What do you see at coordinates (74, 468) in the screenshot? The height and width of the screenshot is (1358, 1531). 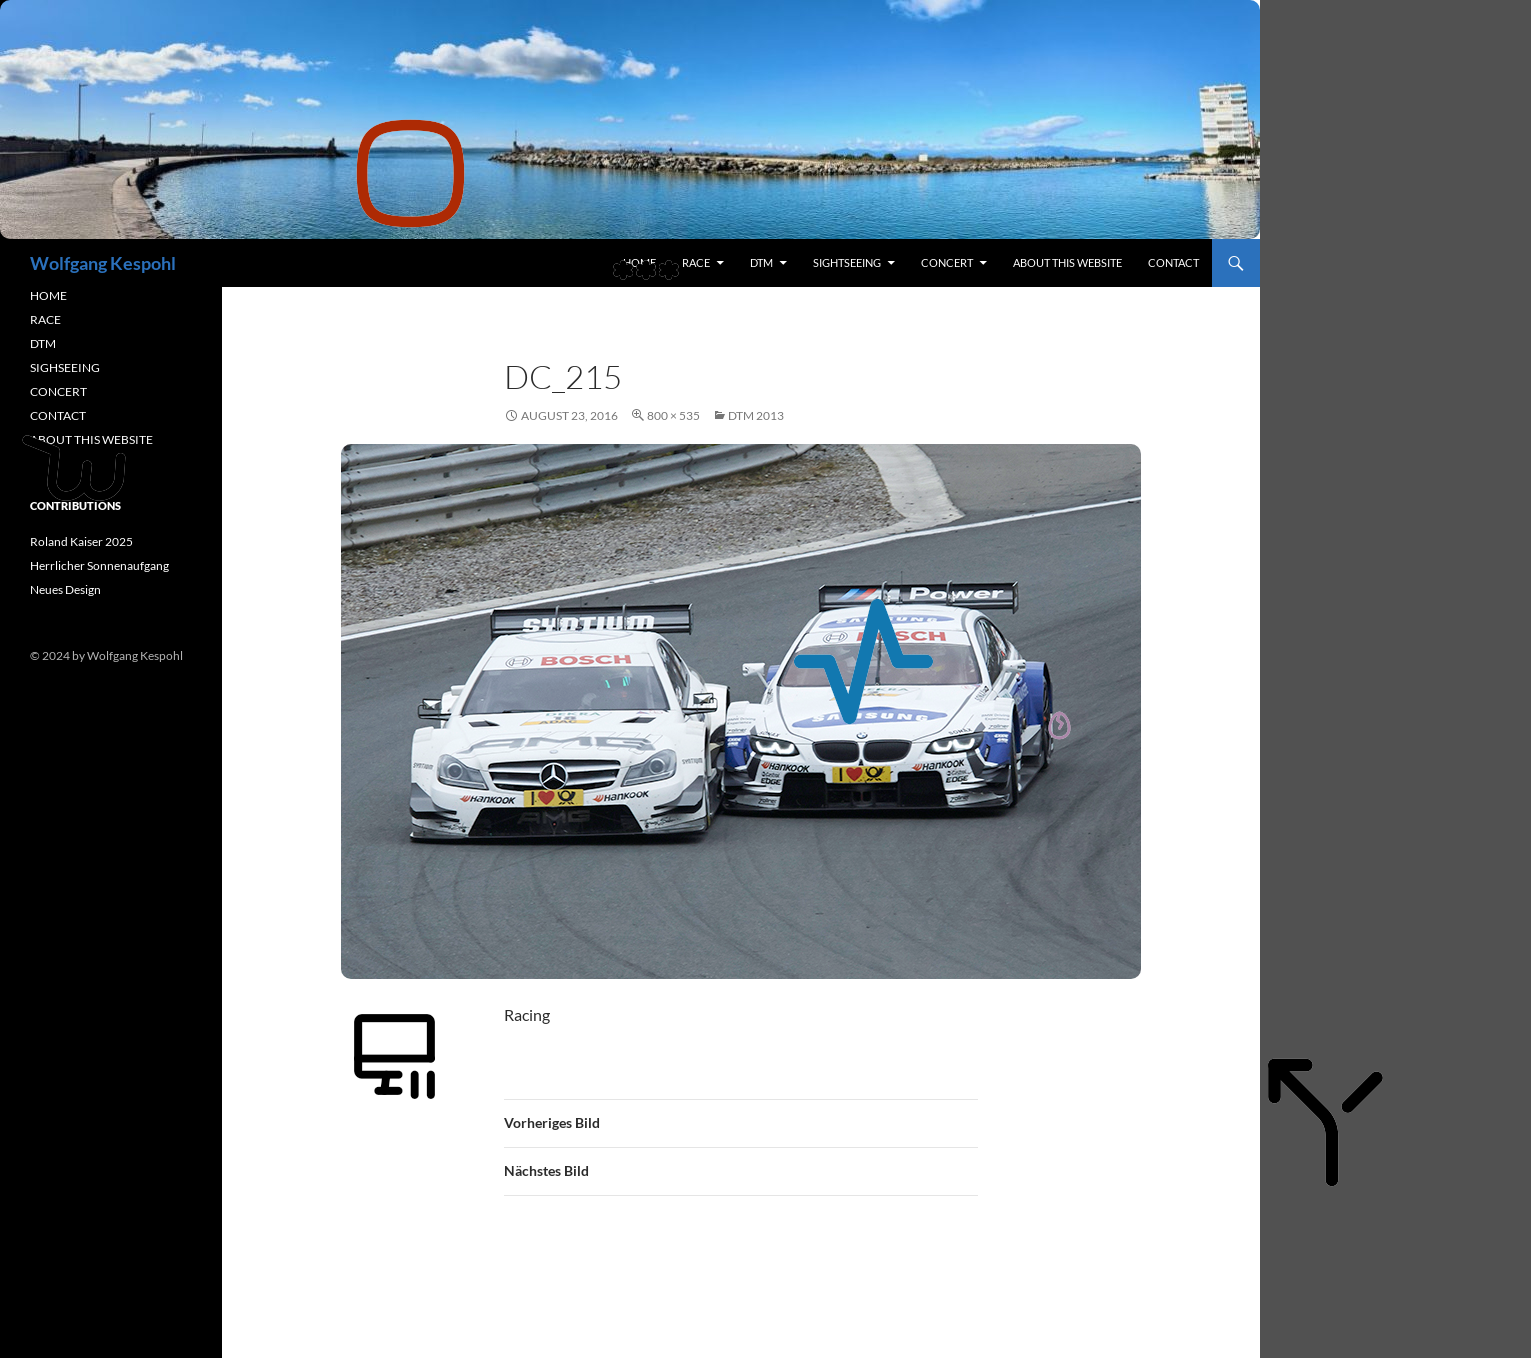 I see `open the Wish shopping app` at bounding box center [74, 468].